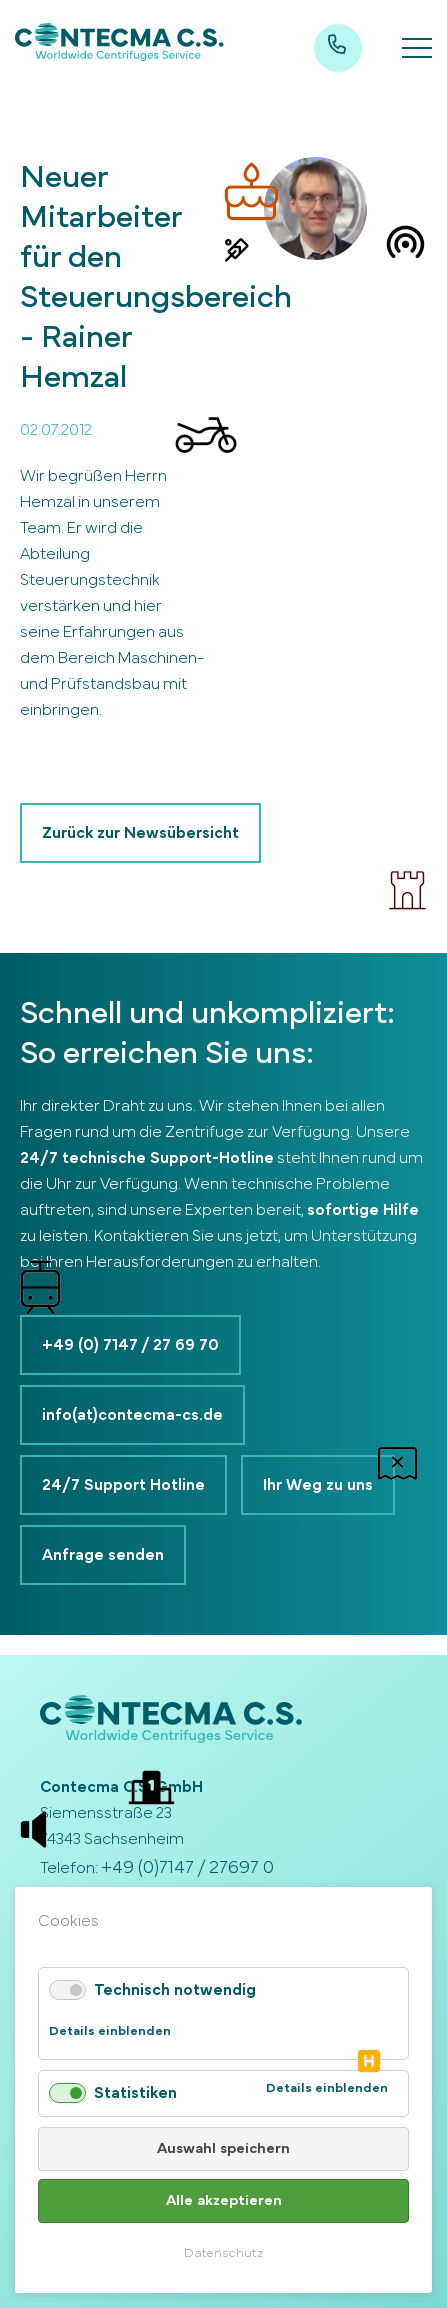  What do you see at coordinates (407, 889) in the screenshot?
I see `access castle or fortress-themed content` at bounding box center [407, 889].